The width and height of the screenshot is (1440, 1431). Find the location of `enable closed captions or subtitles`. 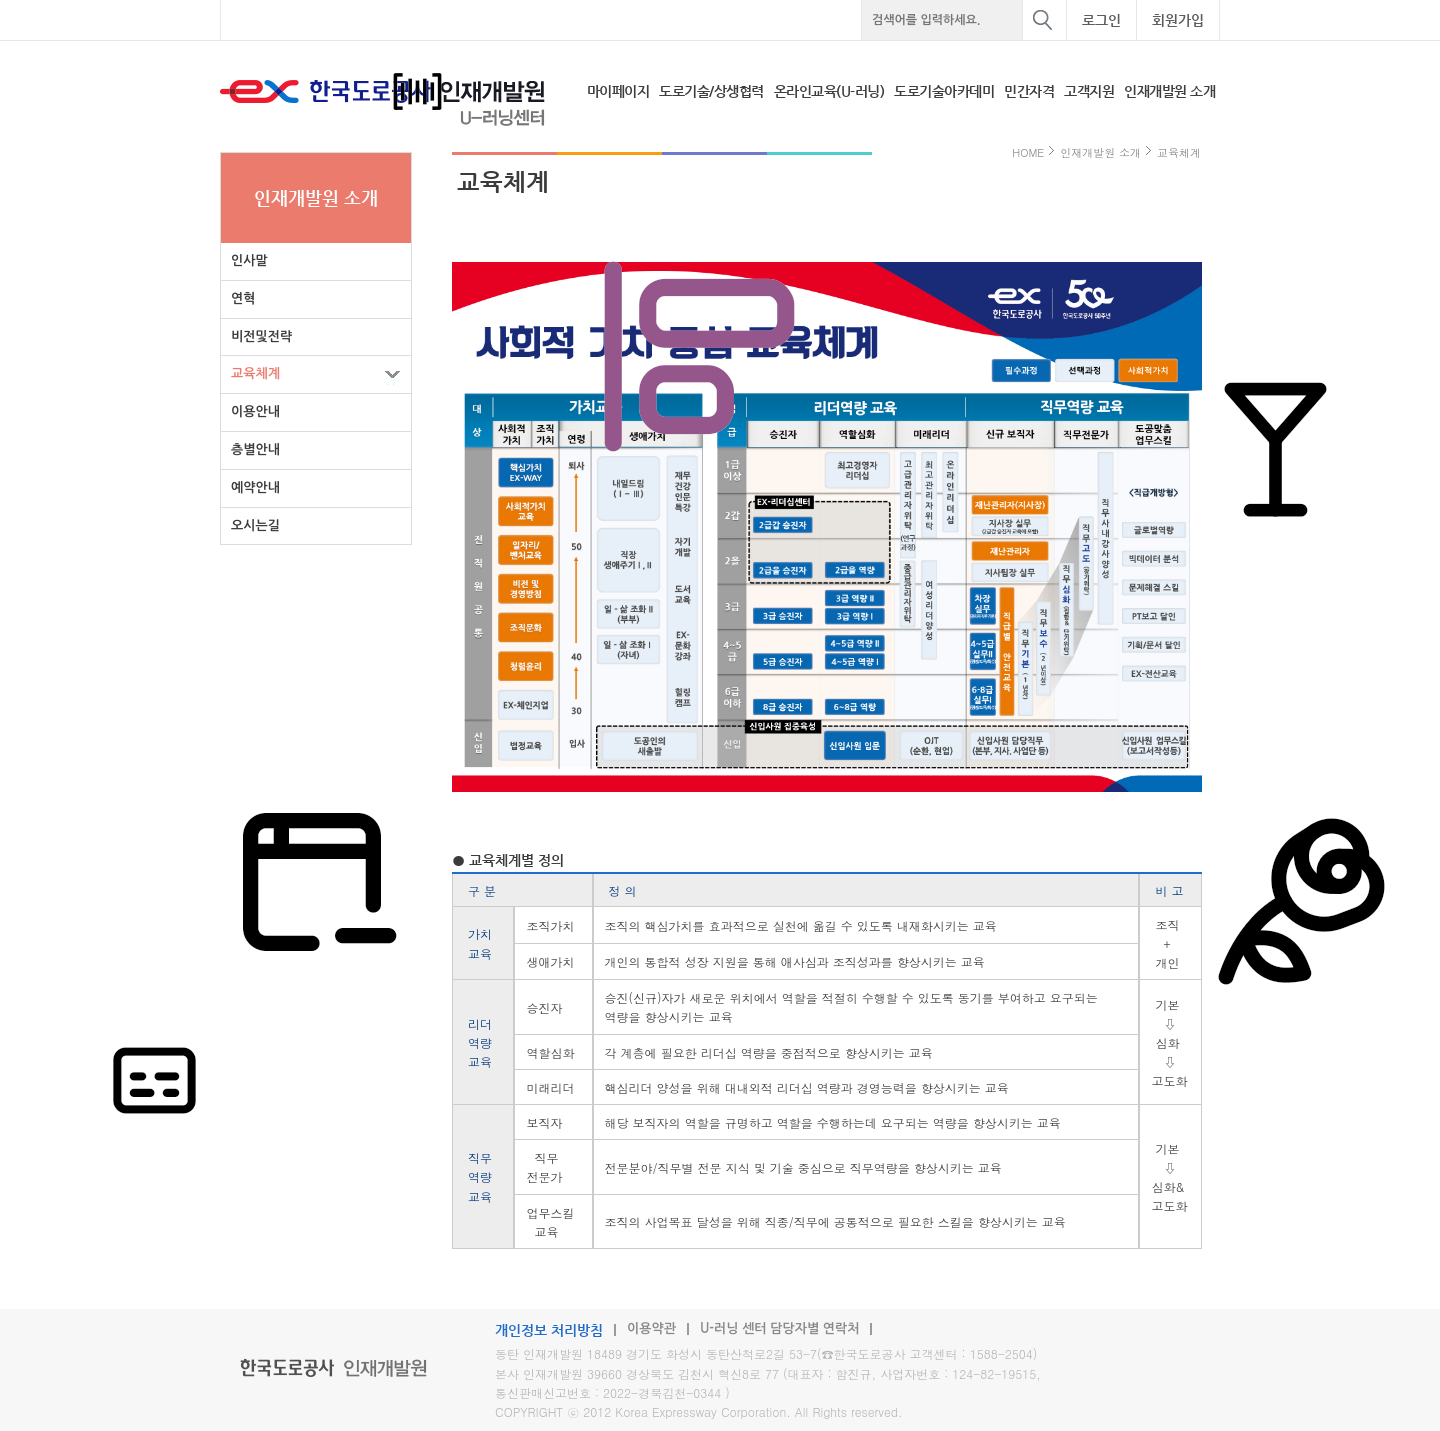

enable closed captions or subtitles is located at coordinates (154, 1080).